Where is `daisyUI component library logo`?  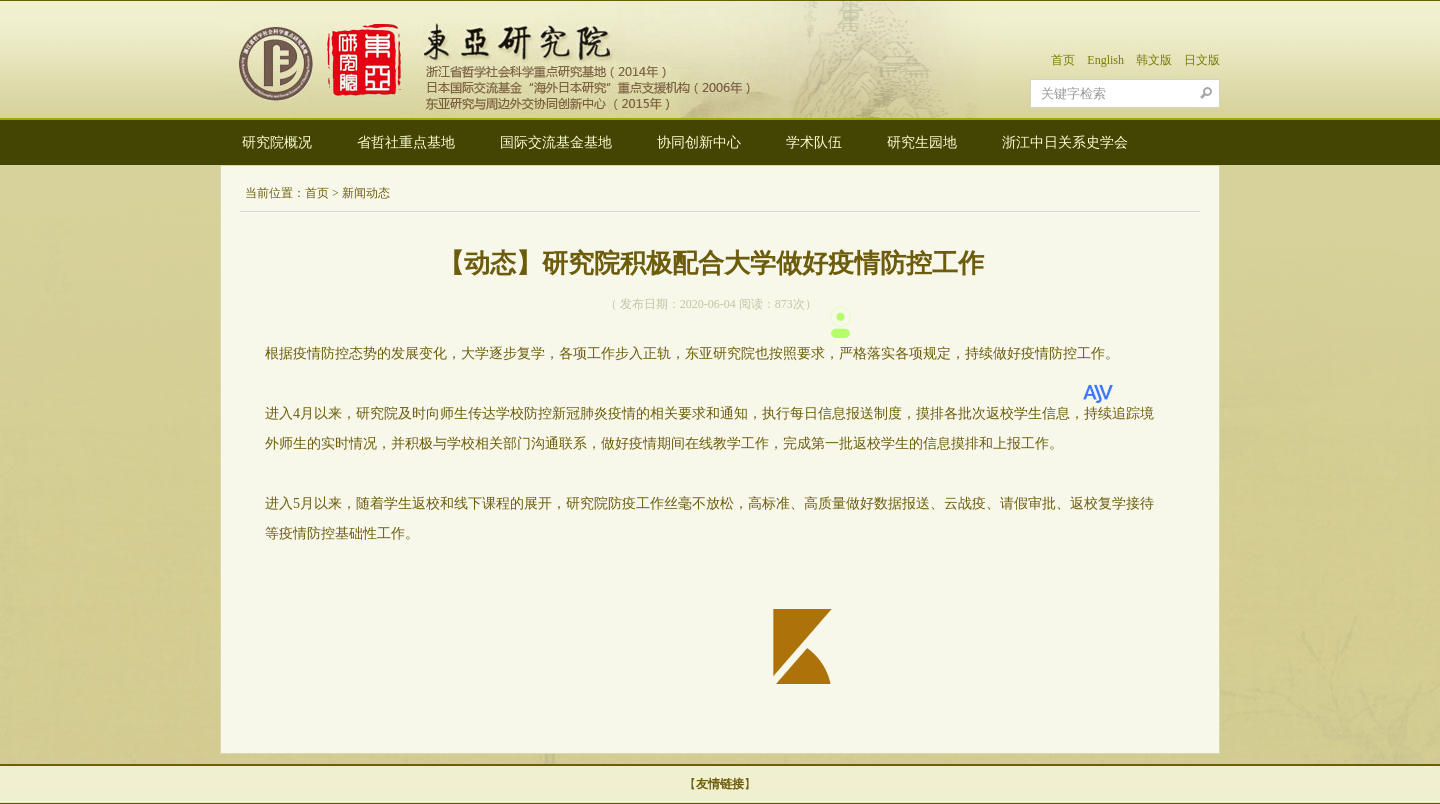 daisyUI component library logo is located at coordinates (840, 322).